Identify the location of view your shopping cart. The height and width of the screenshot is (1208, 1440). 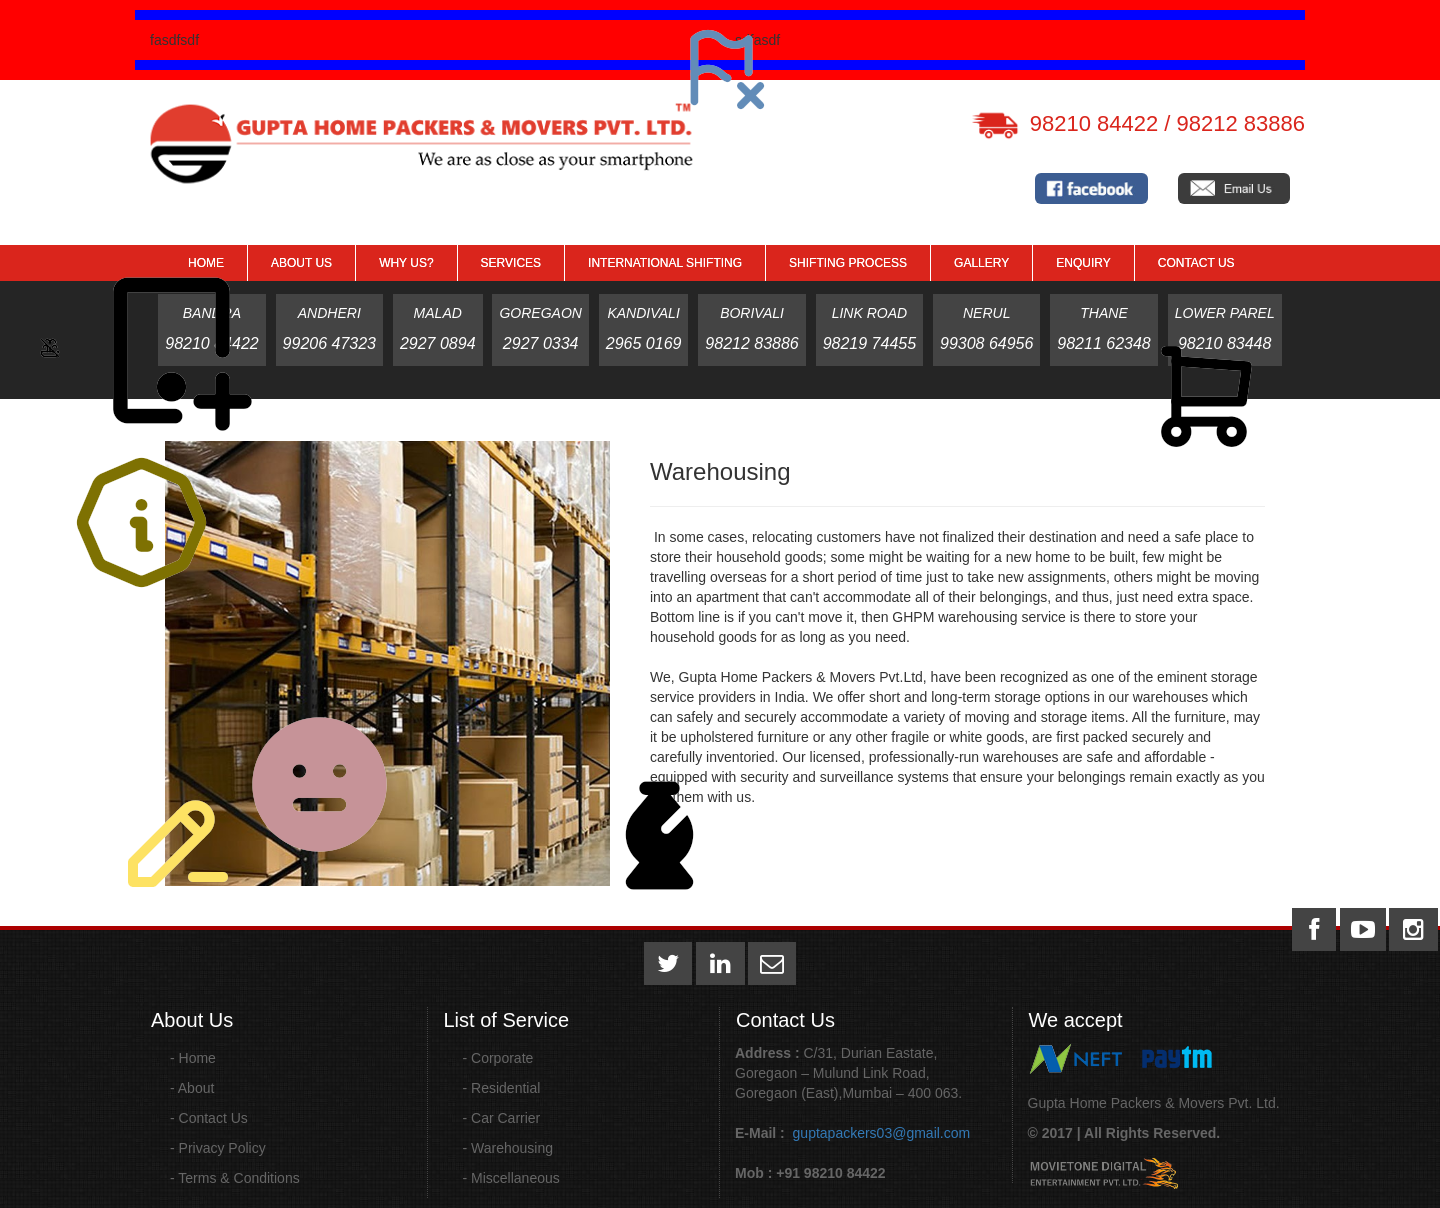
(1206, 396).